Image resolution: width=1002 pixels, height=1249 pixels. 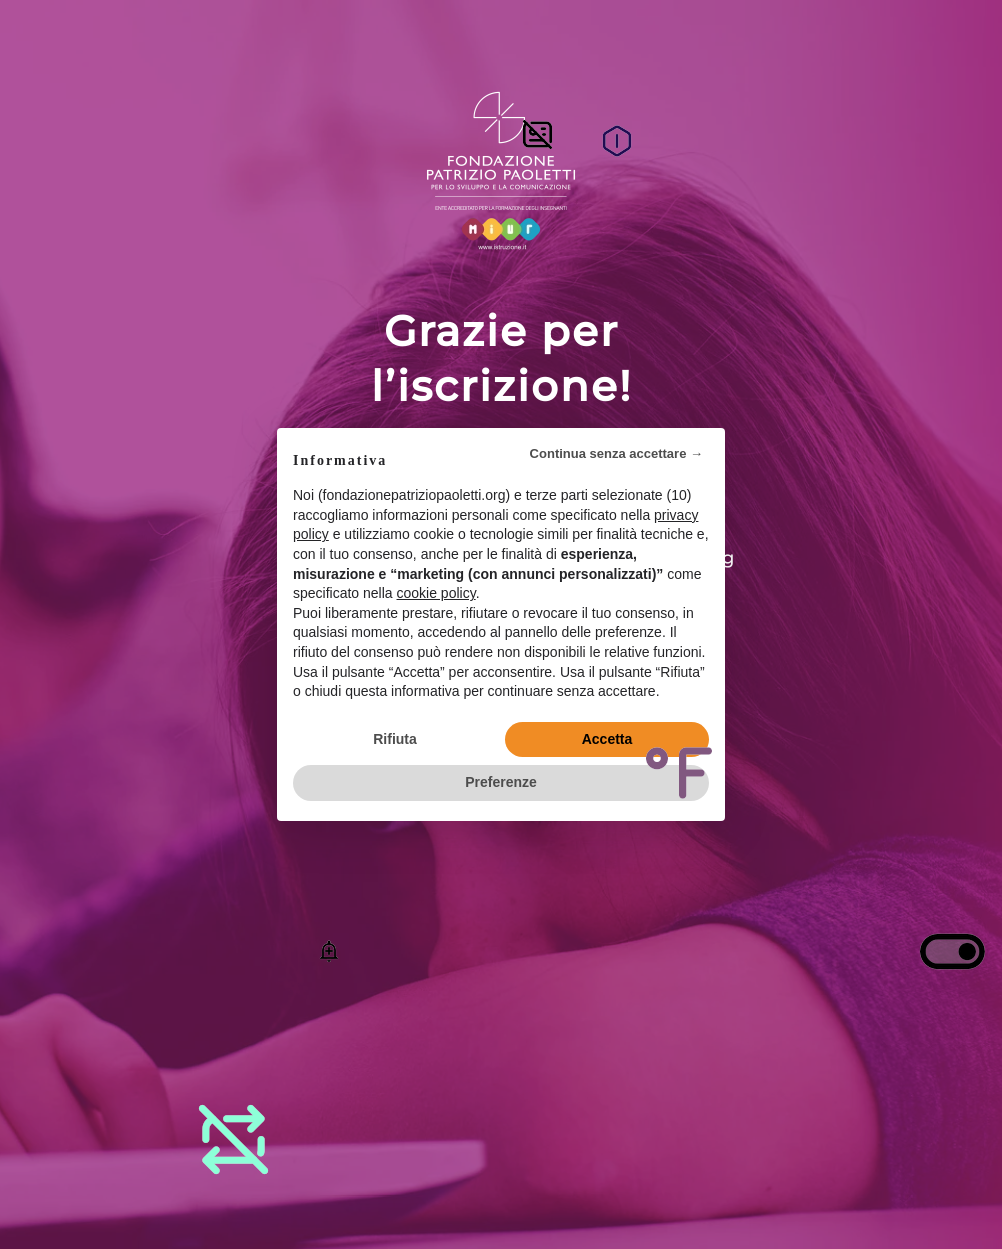 I want to click on display temperature in fahrenheit, so click(x=679, y=773).